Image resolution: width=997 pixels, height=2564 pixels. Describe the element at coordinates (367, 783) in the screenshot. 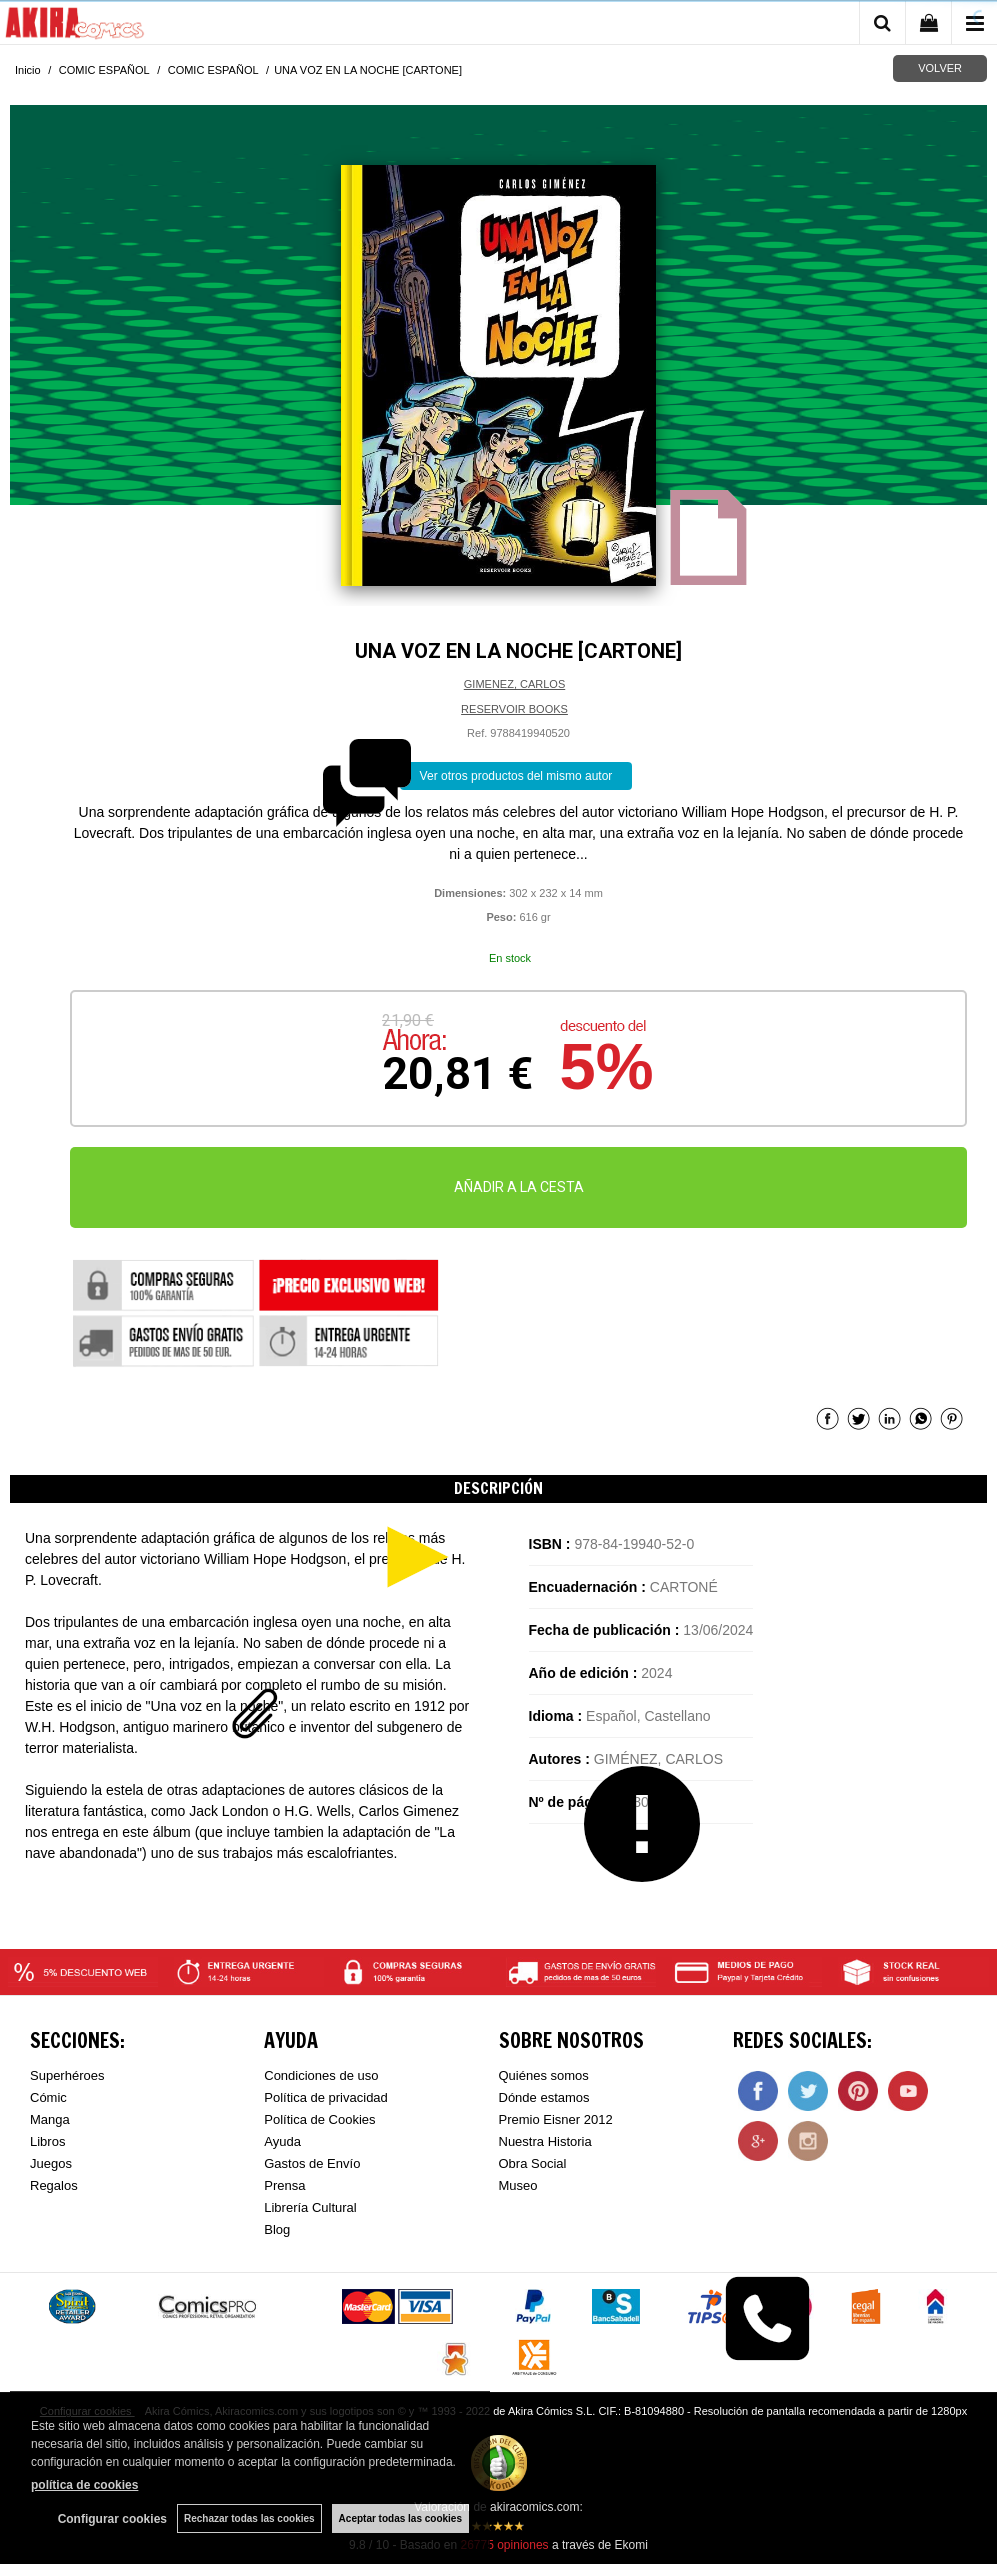

I see `open conversations or messages` at that location.